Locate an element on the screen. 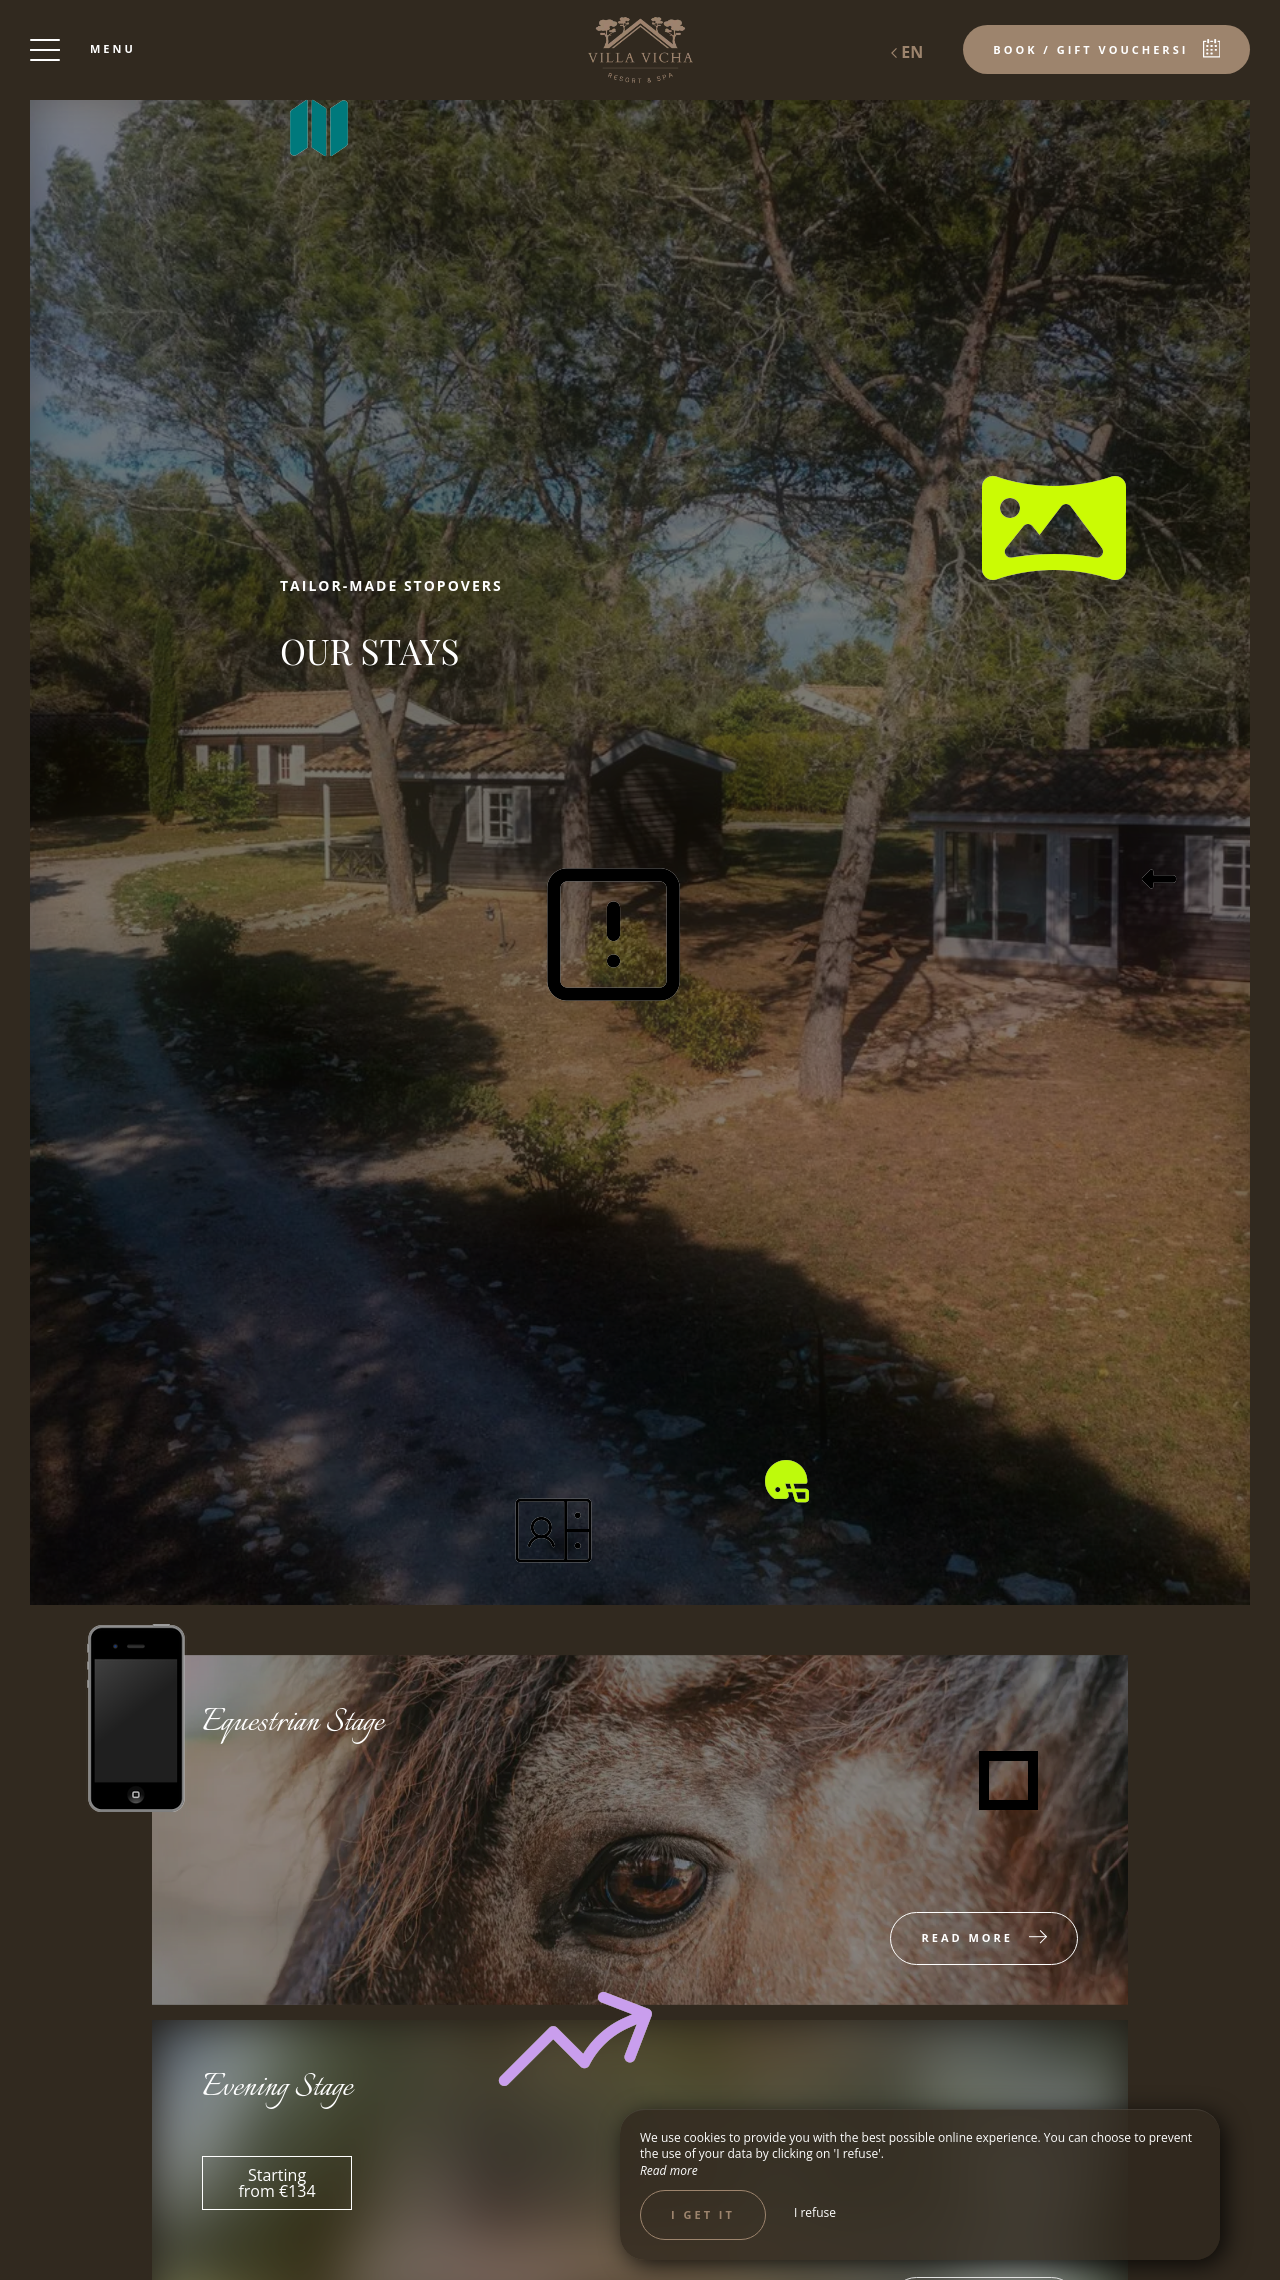 Image resolution: width=1280 pixels, height=2280 pixels. start or join a video conference is located at coordinates (553, 1530).